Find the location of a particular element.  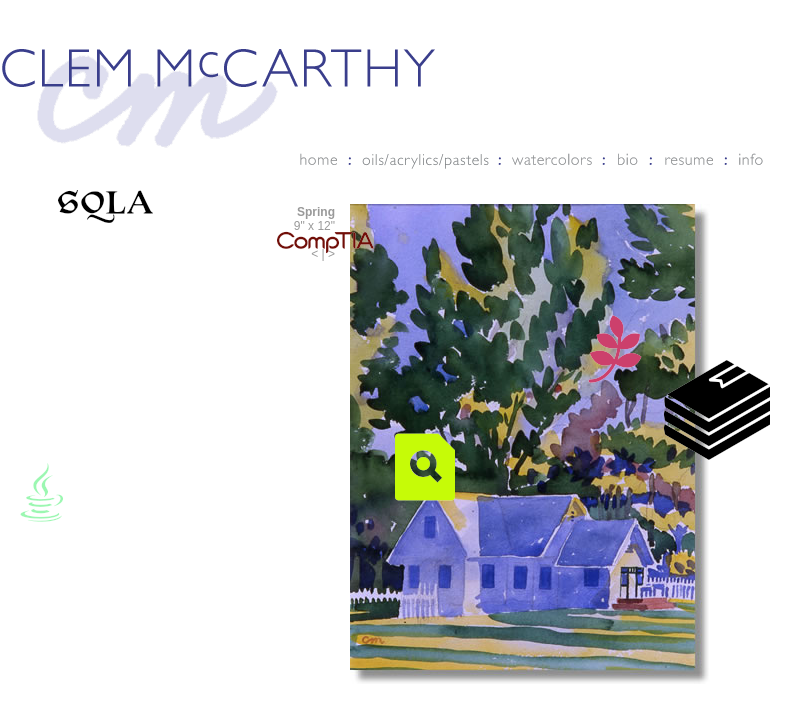

open BookStack documentation platform is located at coordinates (717, 410).